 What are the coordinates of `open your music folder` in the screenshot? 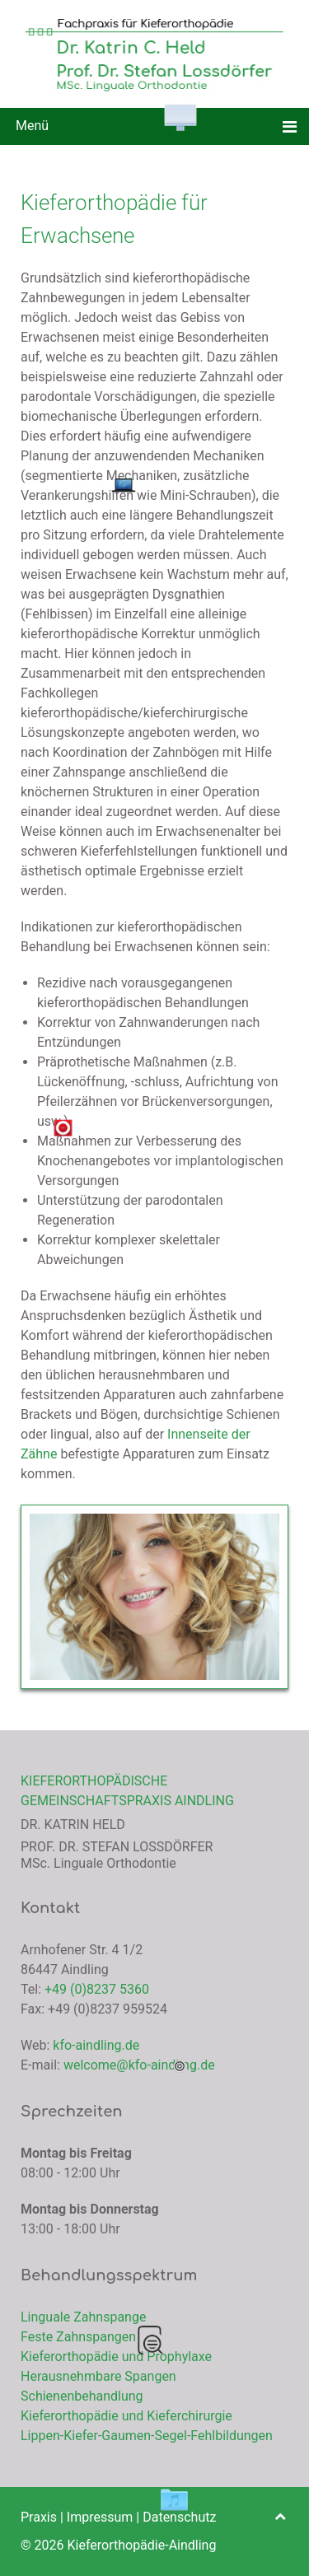 It's located at (174, 2499).